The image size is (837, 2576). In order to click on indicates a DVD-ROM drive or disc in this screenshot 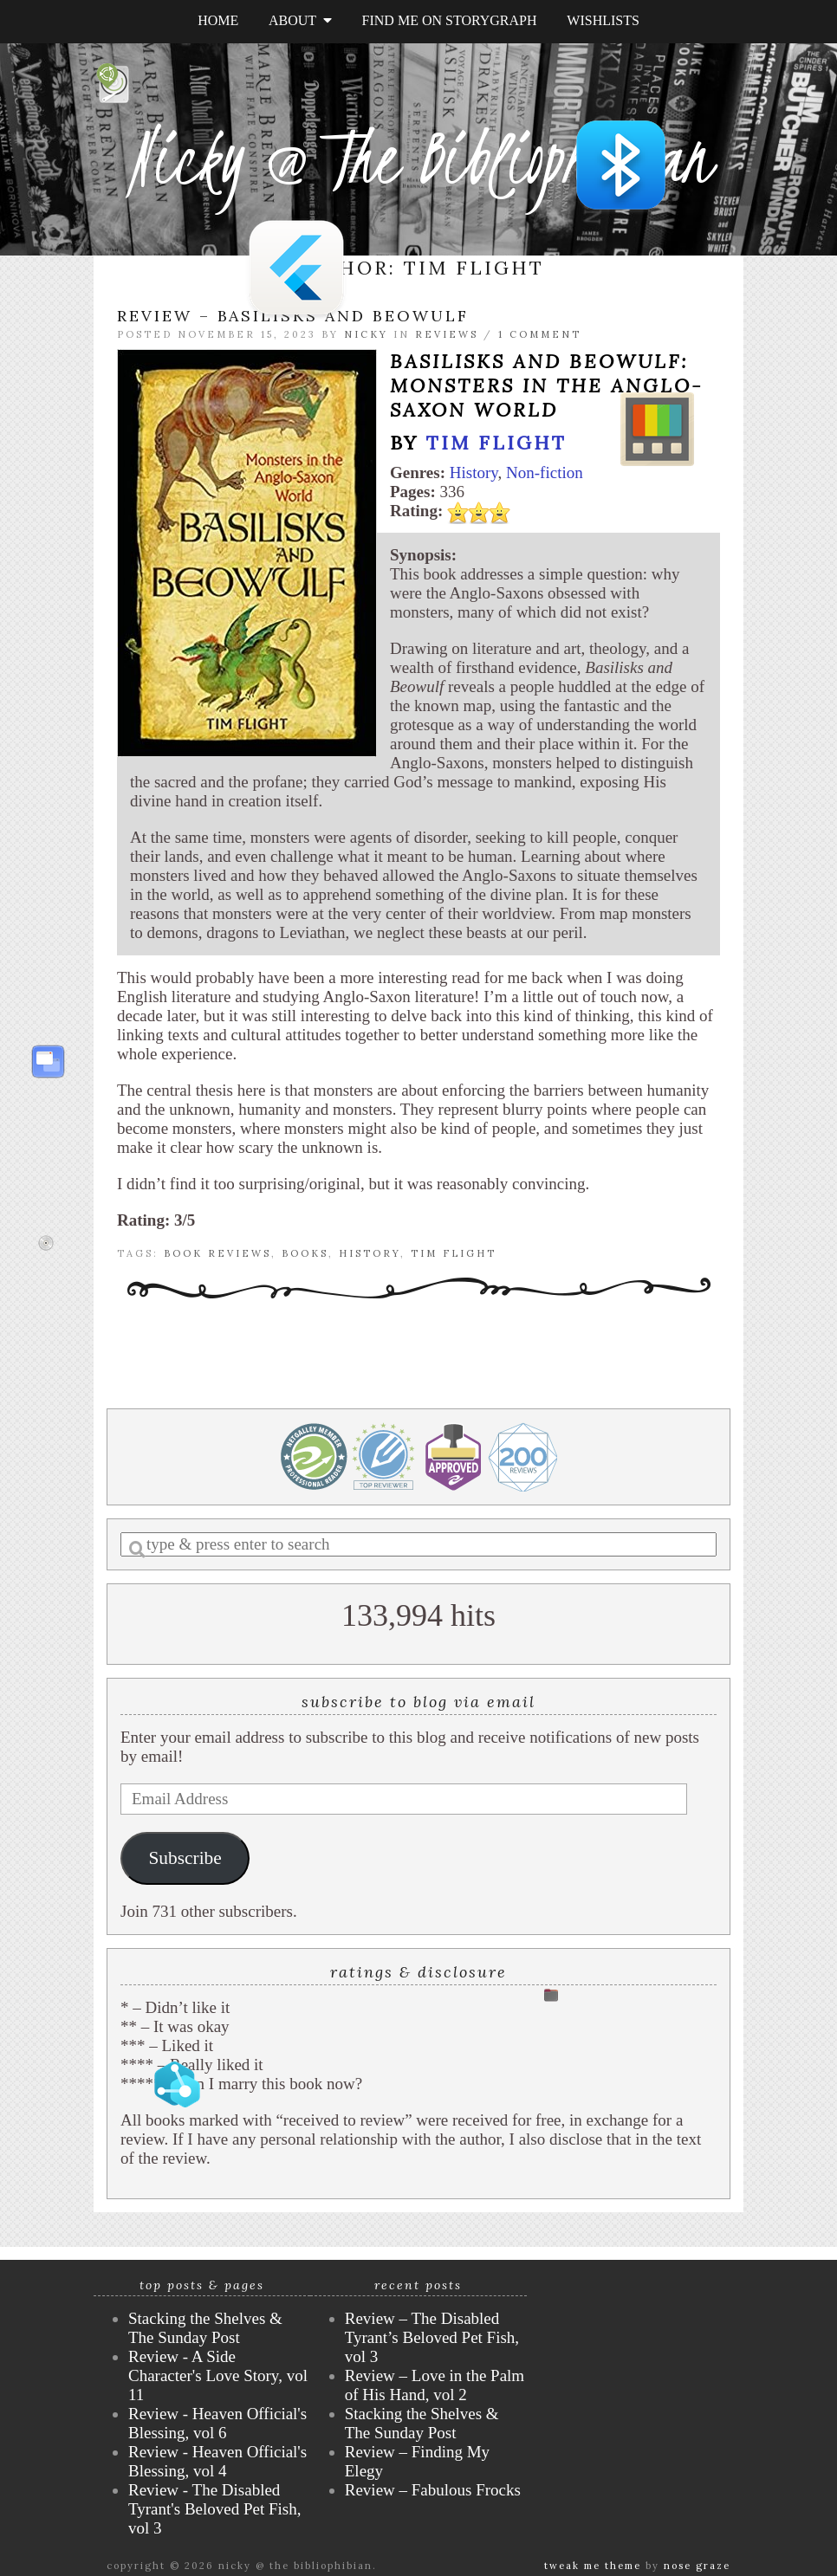, I will do `click(46, 1243)`.